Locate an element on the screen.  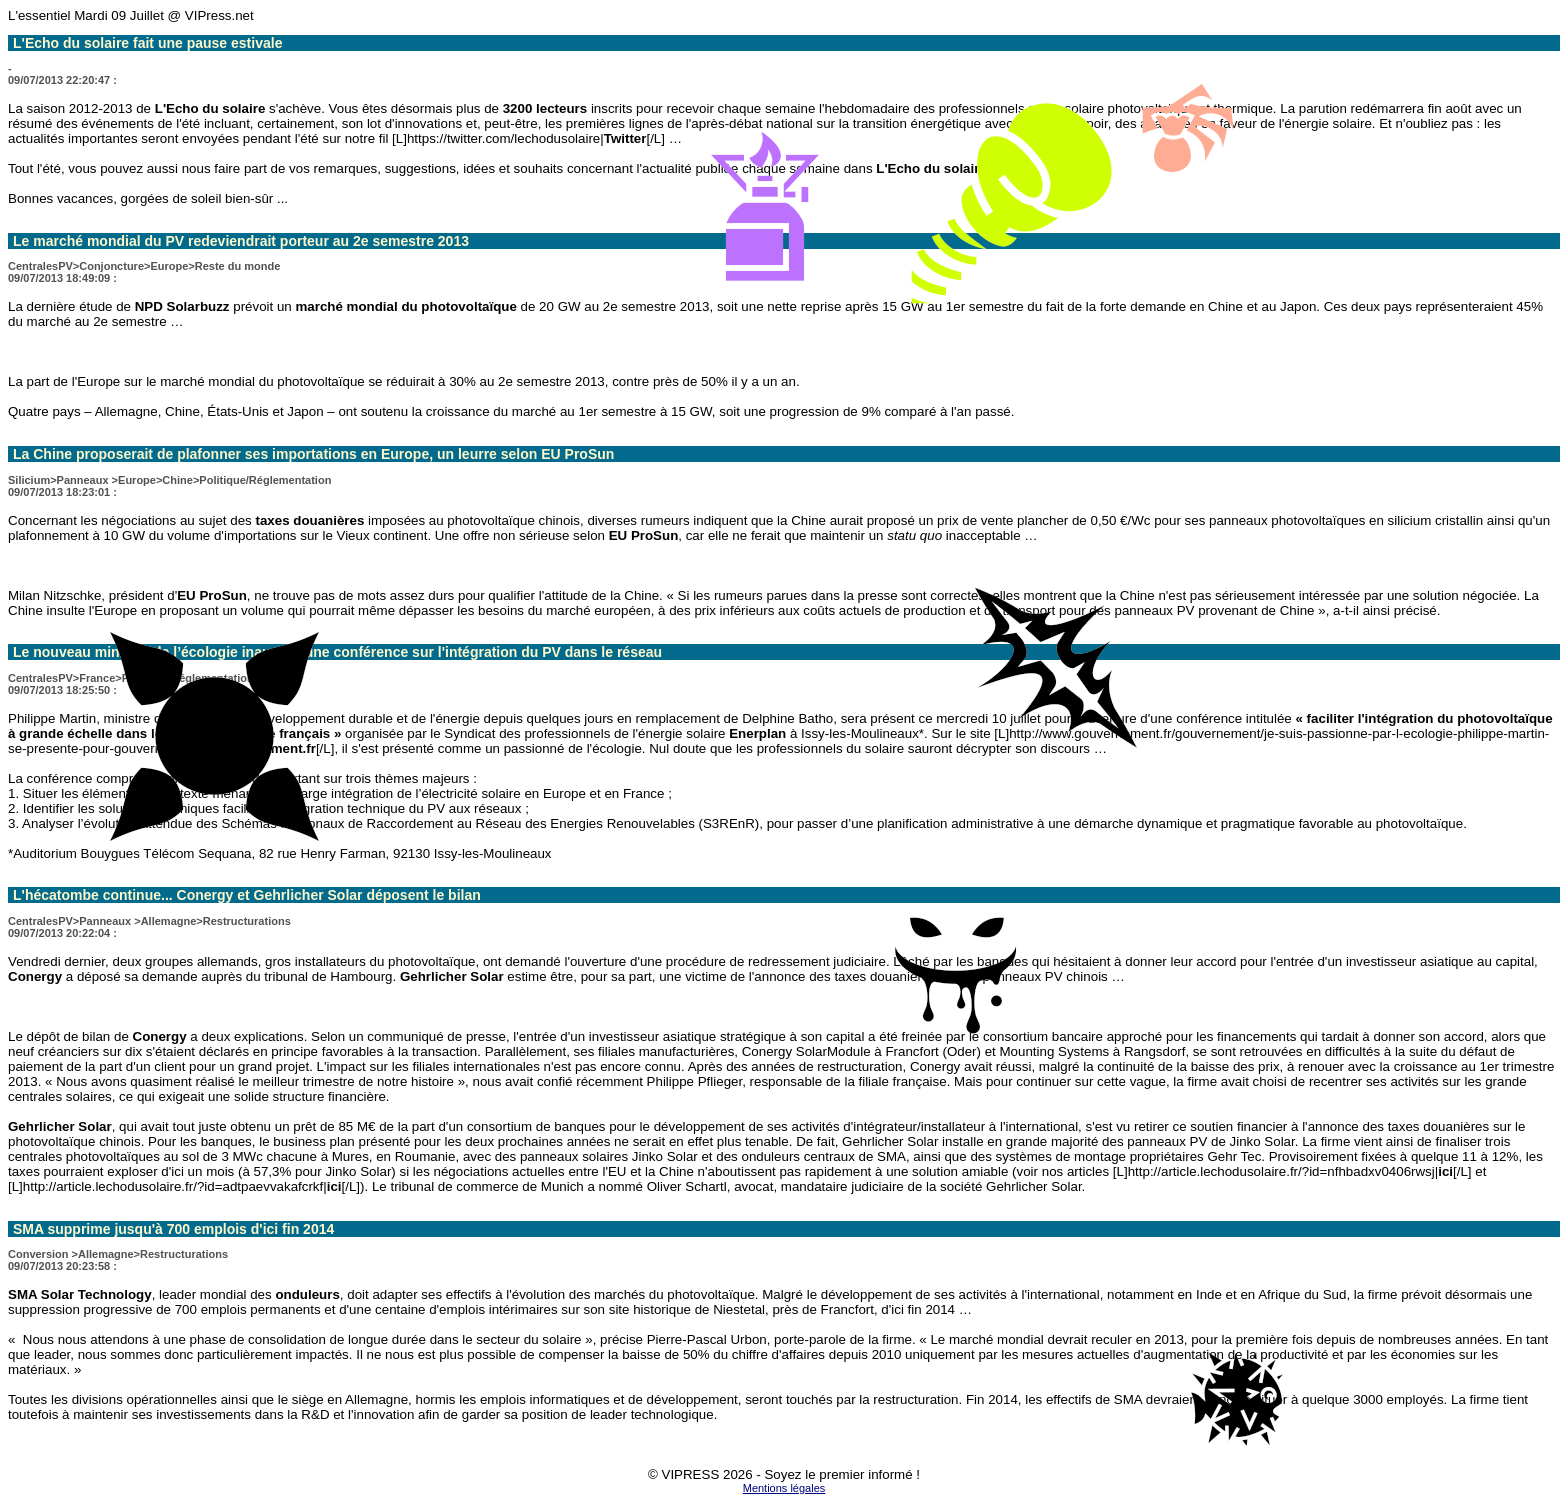
indicates player has reached level four is located at coordinates (214, 736).